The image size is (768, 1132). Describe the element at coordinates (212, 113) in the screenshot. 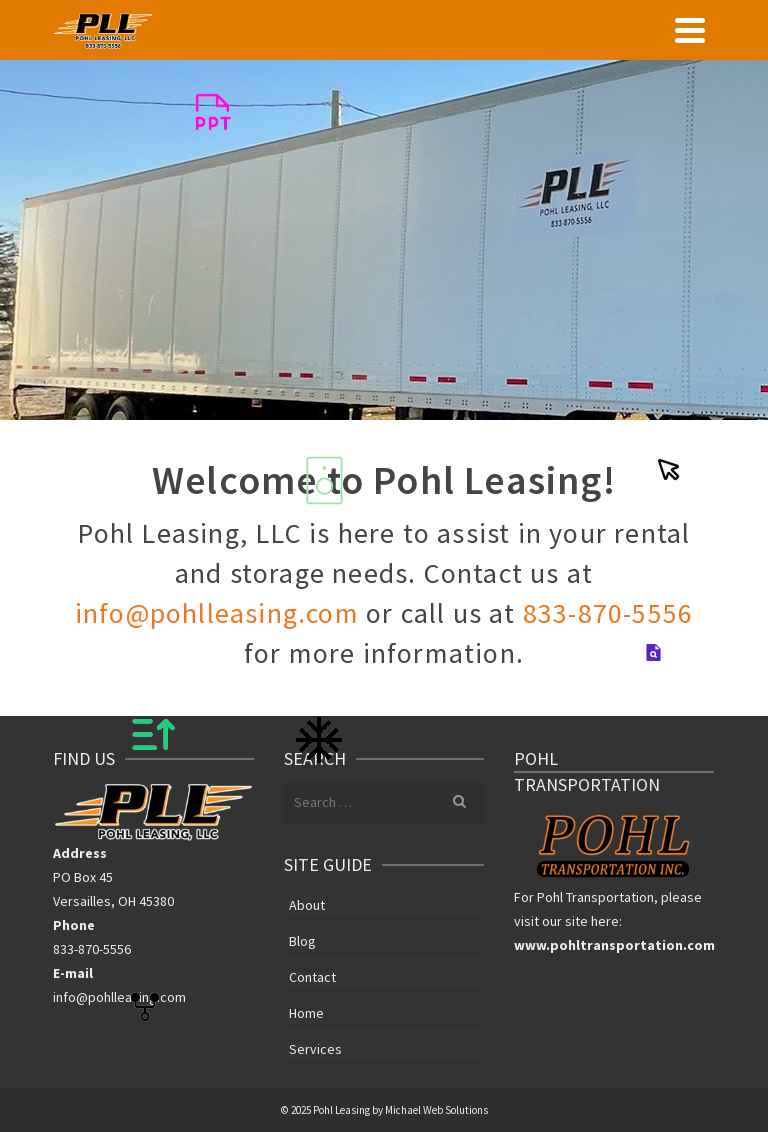

I see `open a PowerPoint presentation file` at that location.